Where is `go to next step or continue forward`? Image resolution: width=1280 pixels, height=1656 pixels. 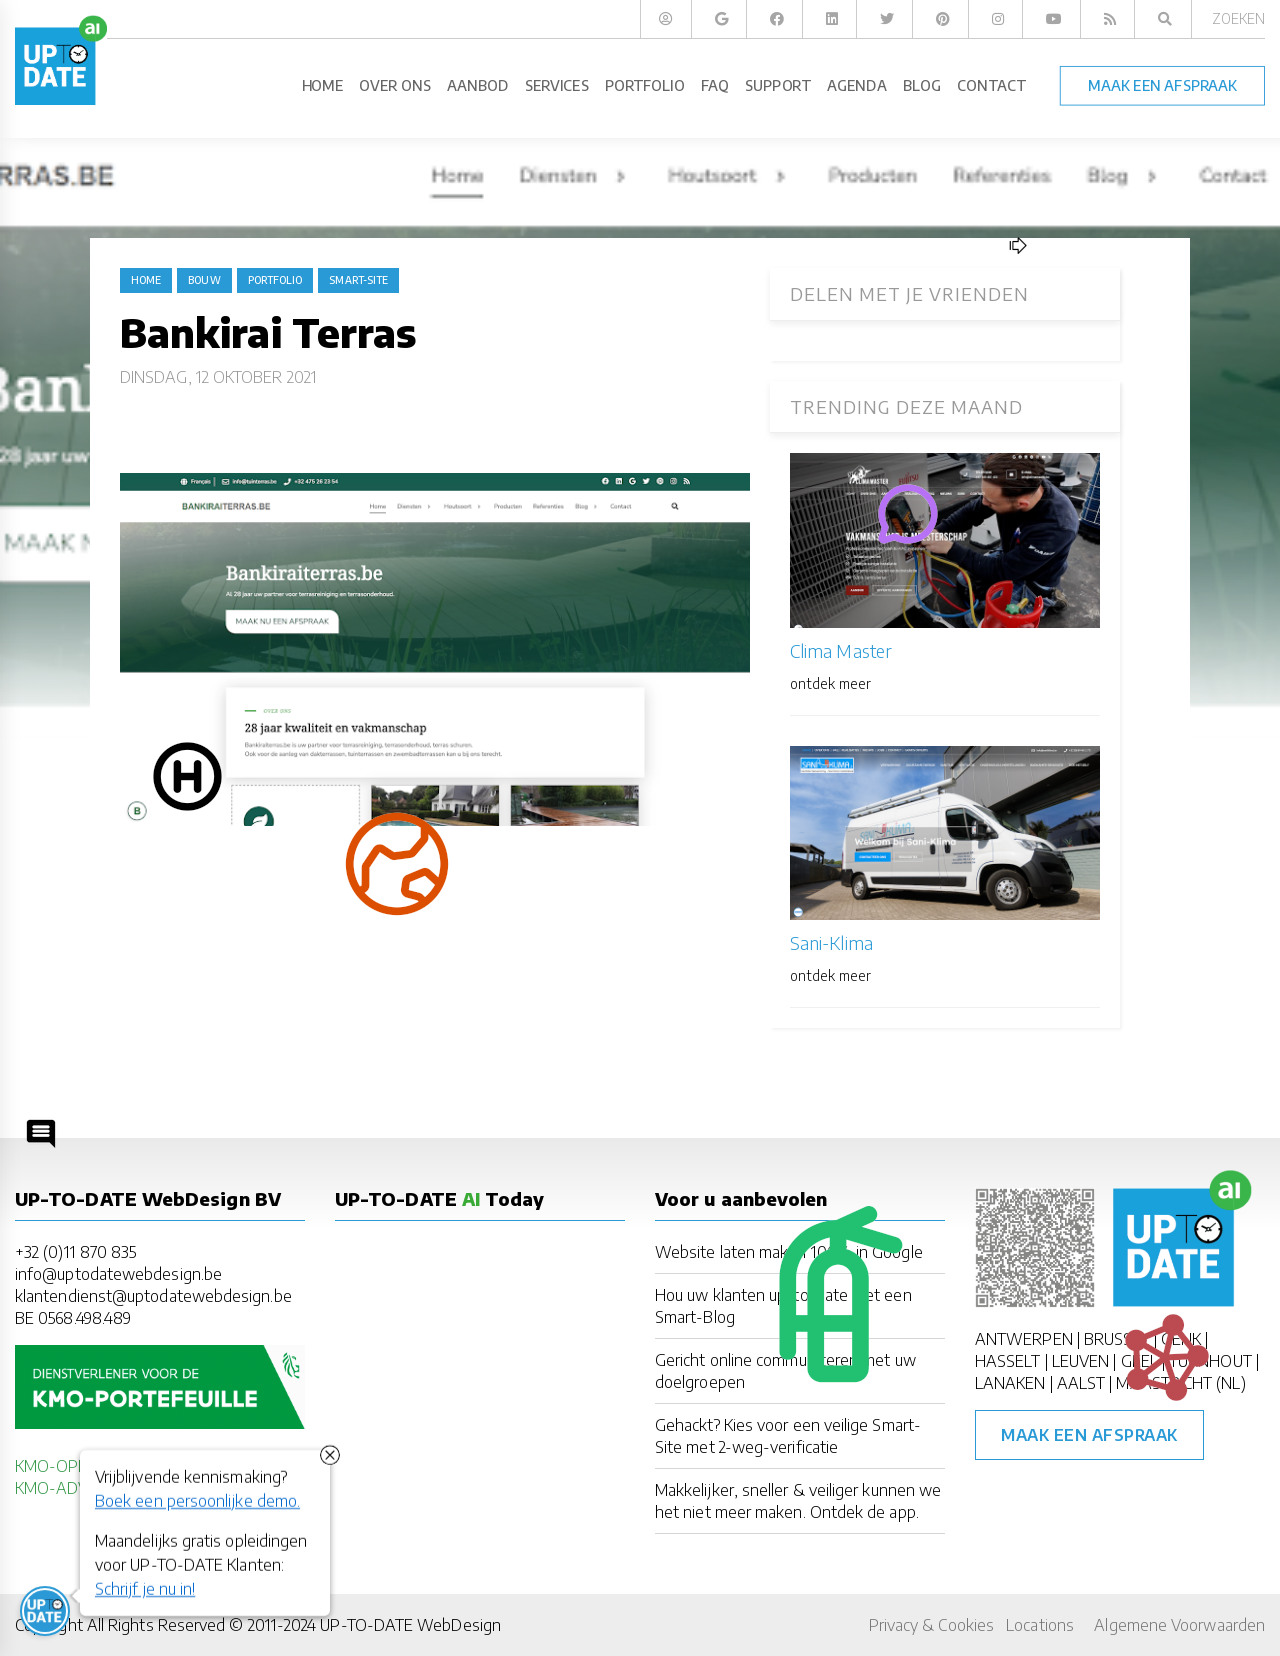
go to next step or continue forward is located at coordinates (1017, 245).